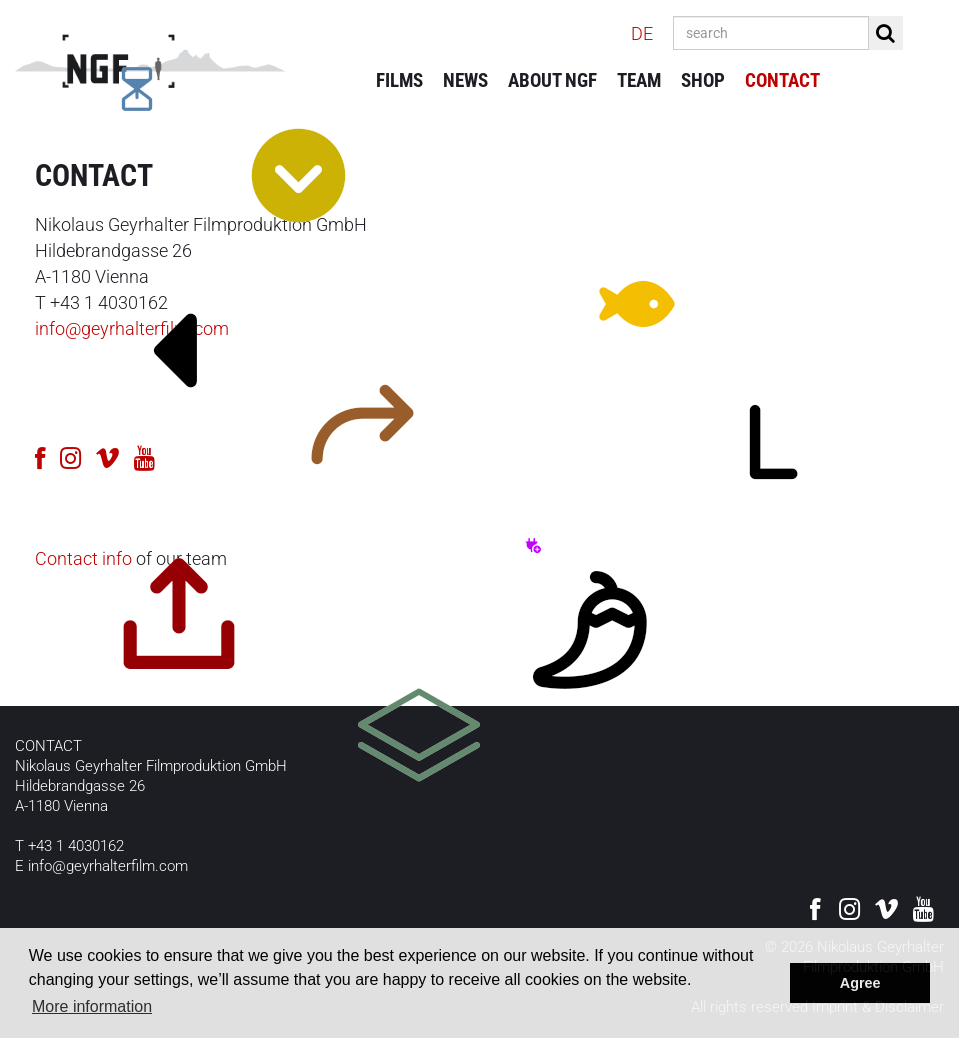  What do you see at coordinates (179, 618) in the screenshot?
I see `upload a file or document` at bounding box center [179, 618].